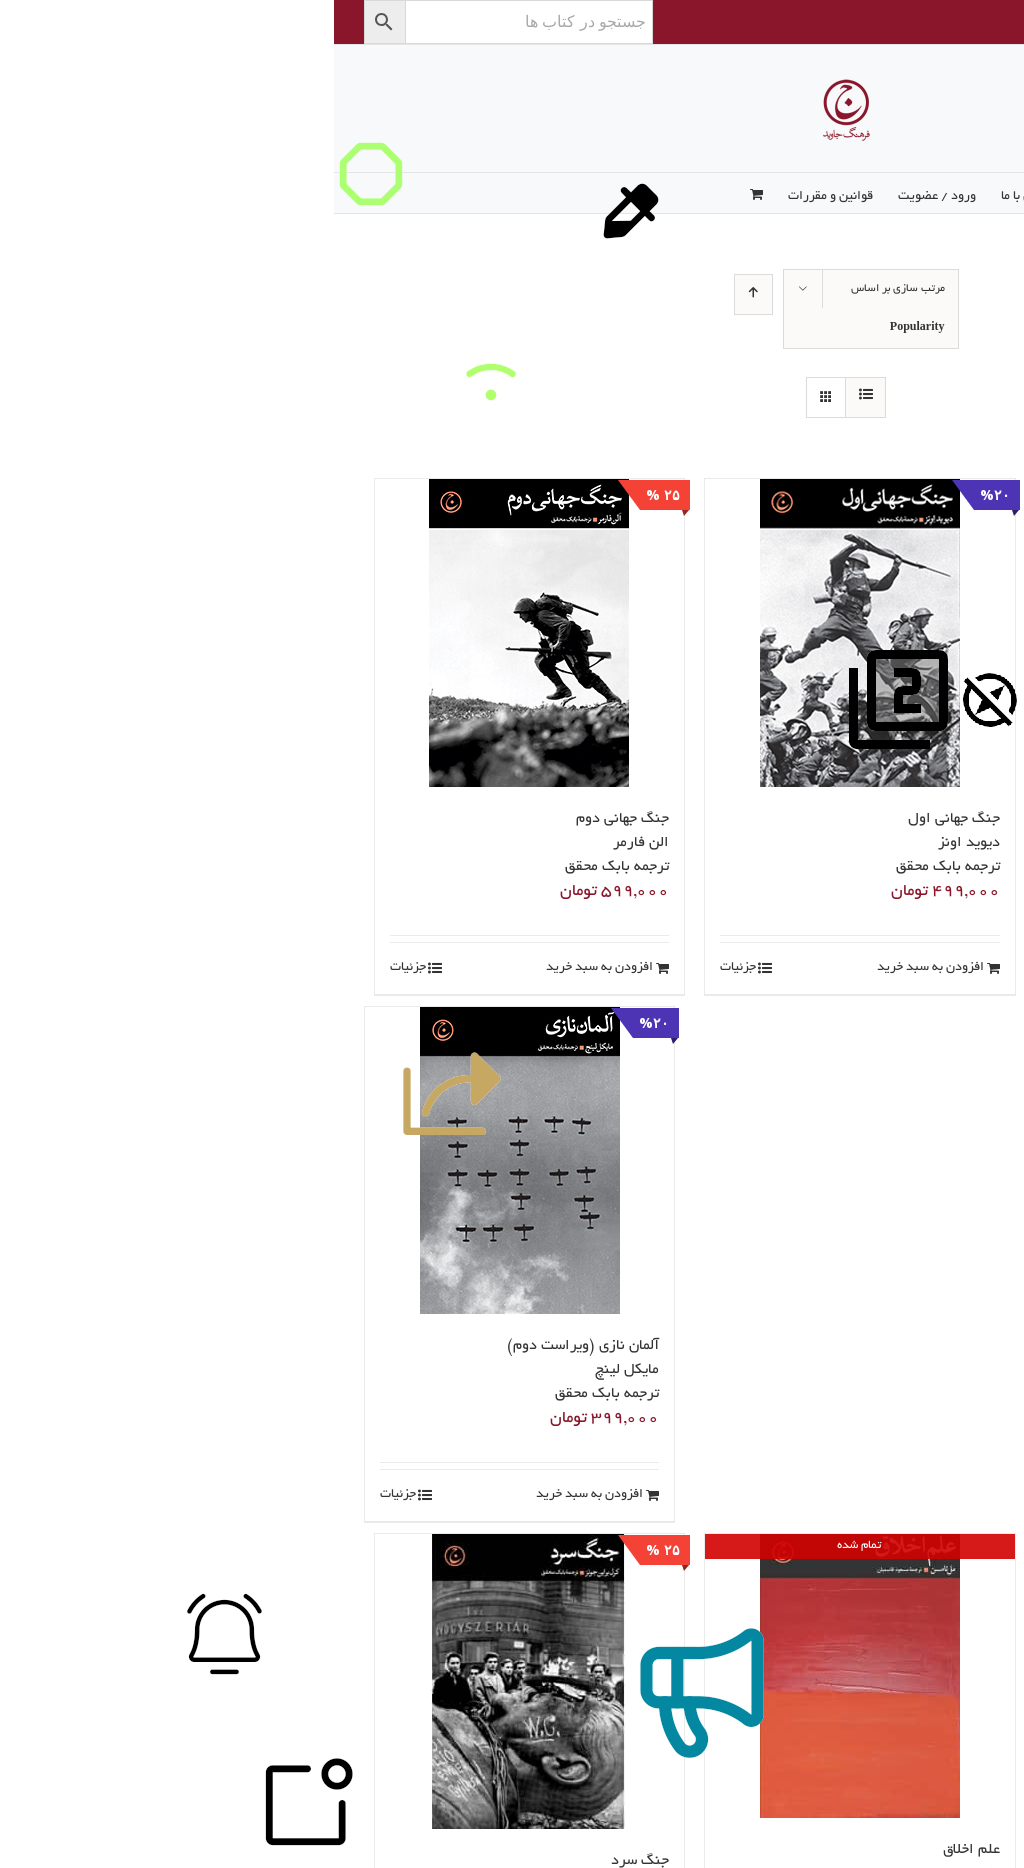 The height and width of the screenshot is (1868, 1024). Describe the element at coordinates (452, 1090) in the screenshot. I see `share this content` at that location.